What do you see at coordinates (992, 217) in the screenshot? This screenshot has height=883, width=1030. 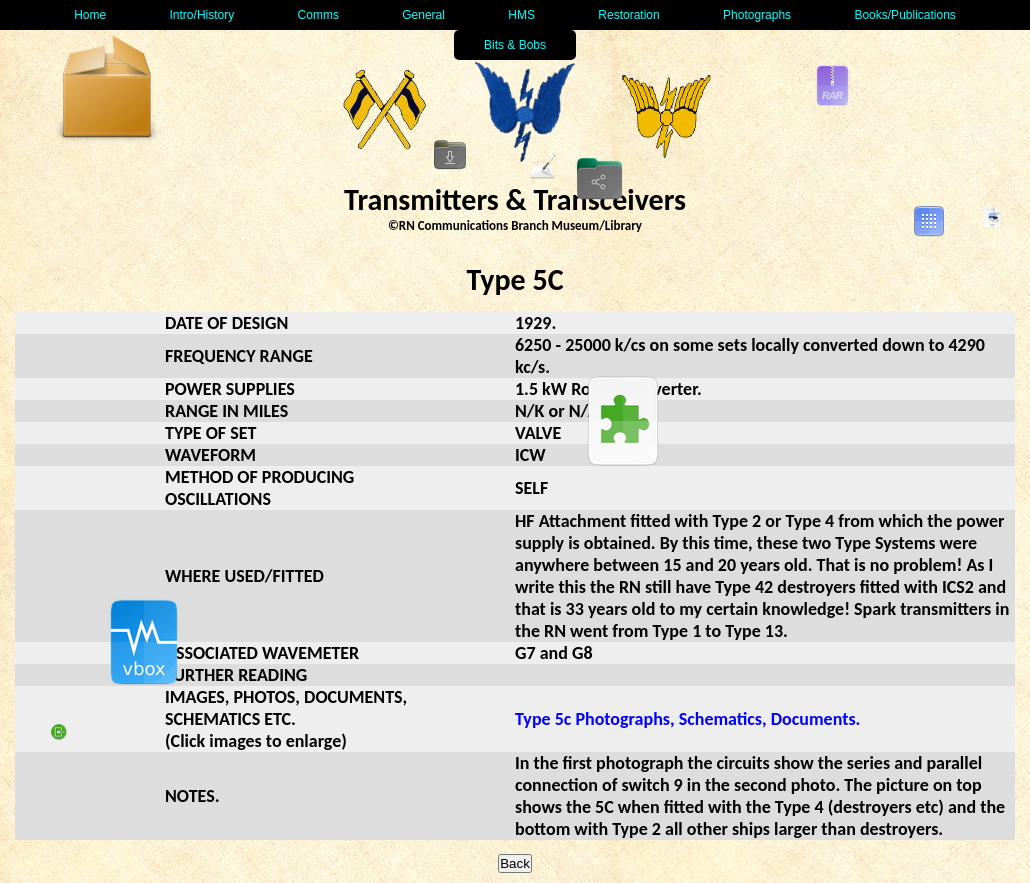 I see `a GIF image file` at bounding box center [992, 217].